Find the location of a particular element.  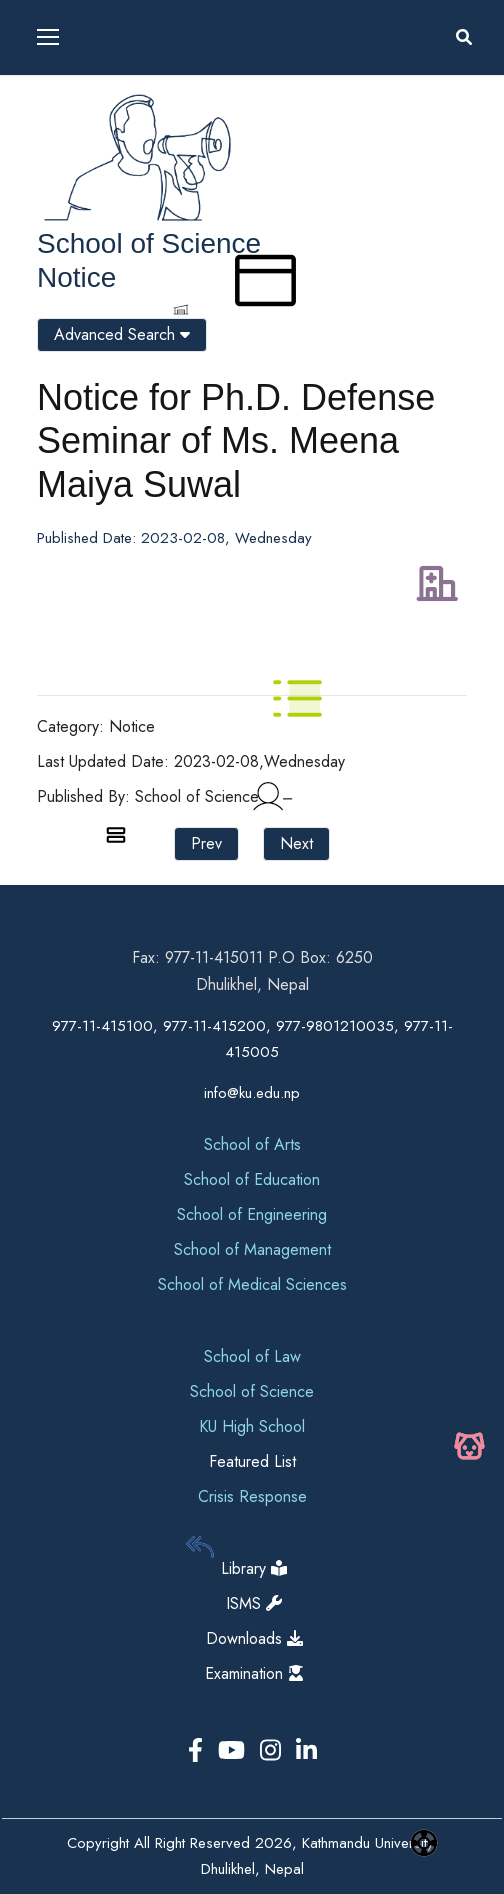

find nearby hospitals or medical facilities is located at coordinates (435, 583).